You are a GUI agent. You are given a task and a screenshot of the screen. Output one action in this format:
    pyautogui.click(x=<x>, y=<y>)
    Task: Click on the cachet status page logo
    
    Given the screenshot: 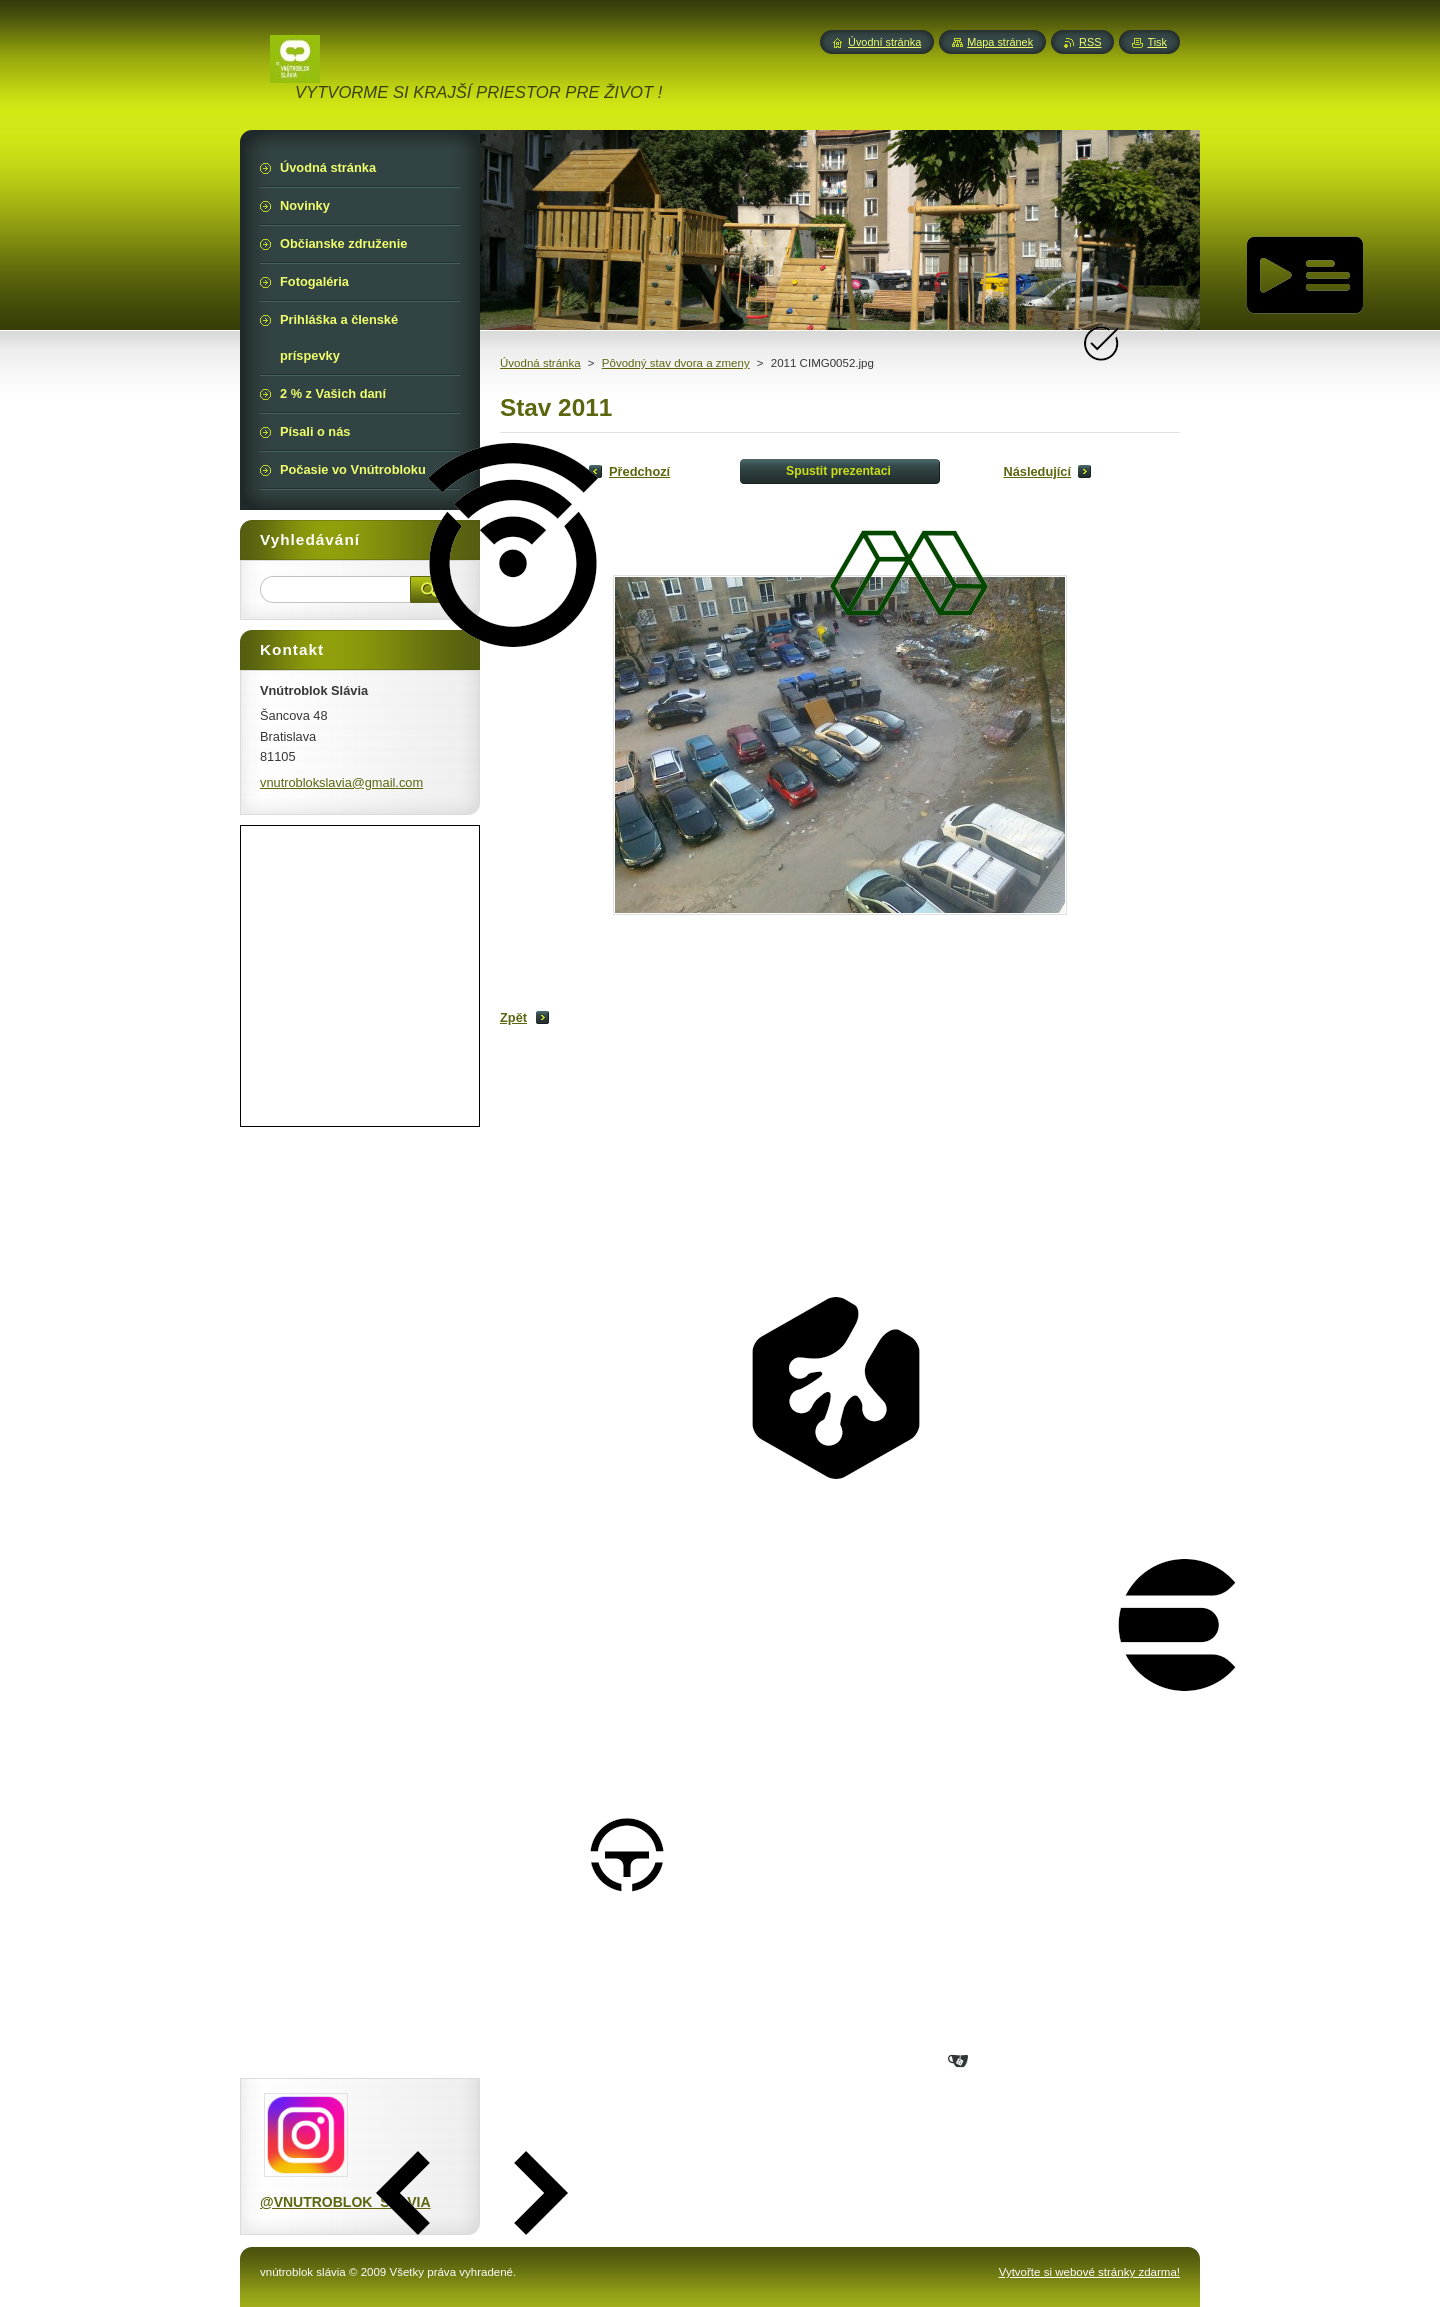 What is the action you would take?
    pyautogui.click(x=1101, y=343)
    